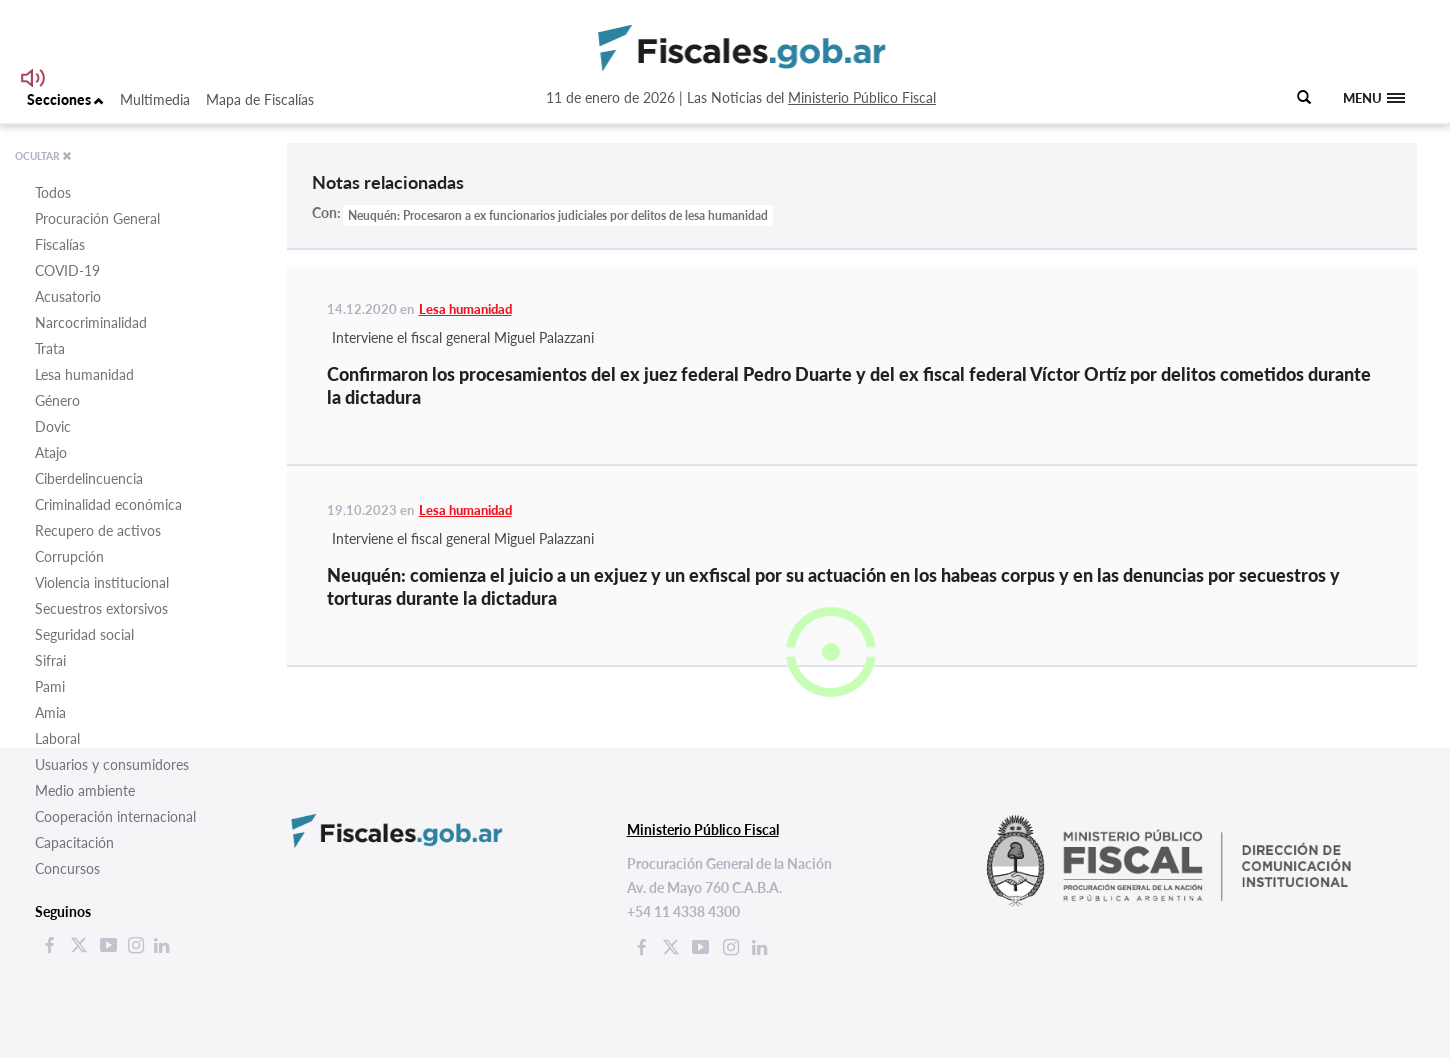 The height and width of the screenshot is (1058, 1450). Describe the element at coordinates (831, 652) in the screenshot. I see `gradienter app logo` at that location.